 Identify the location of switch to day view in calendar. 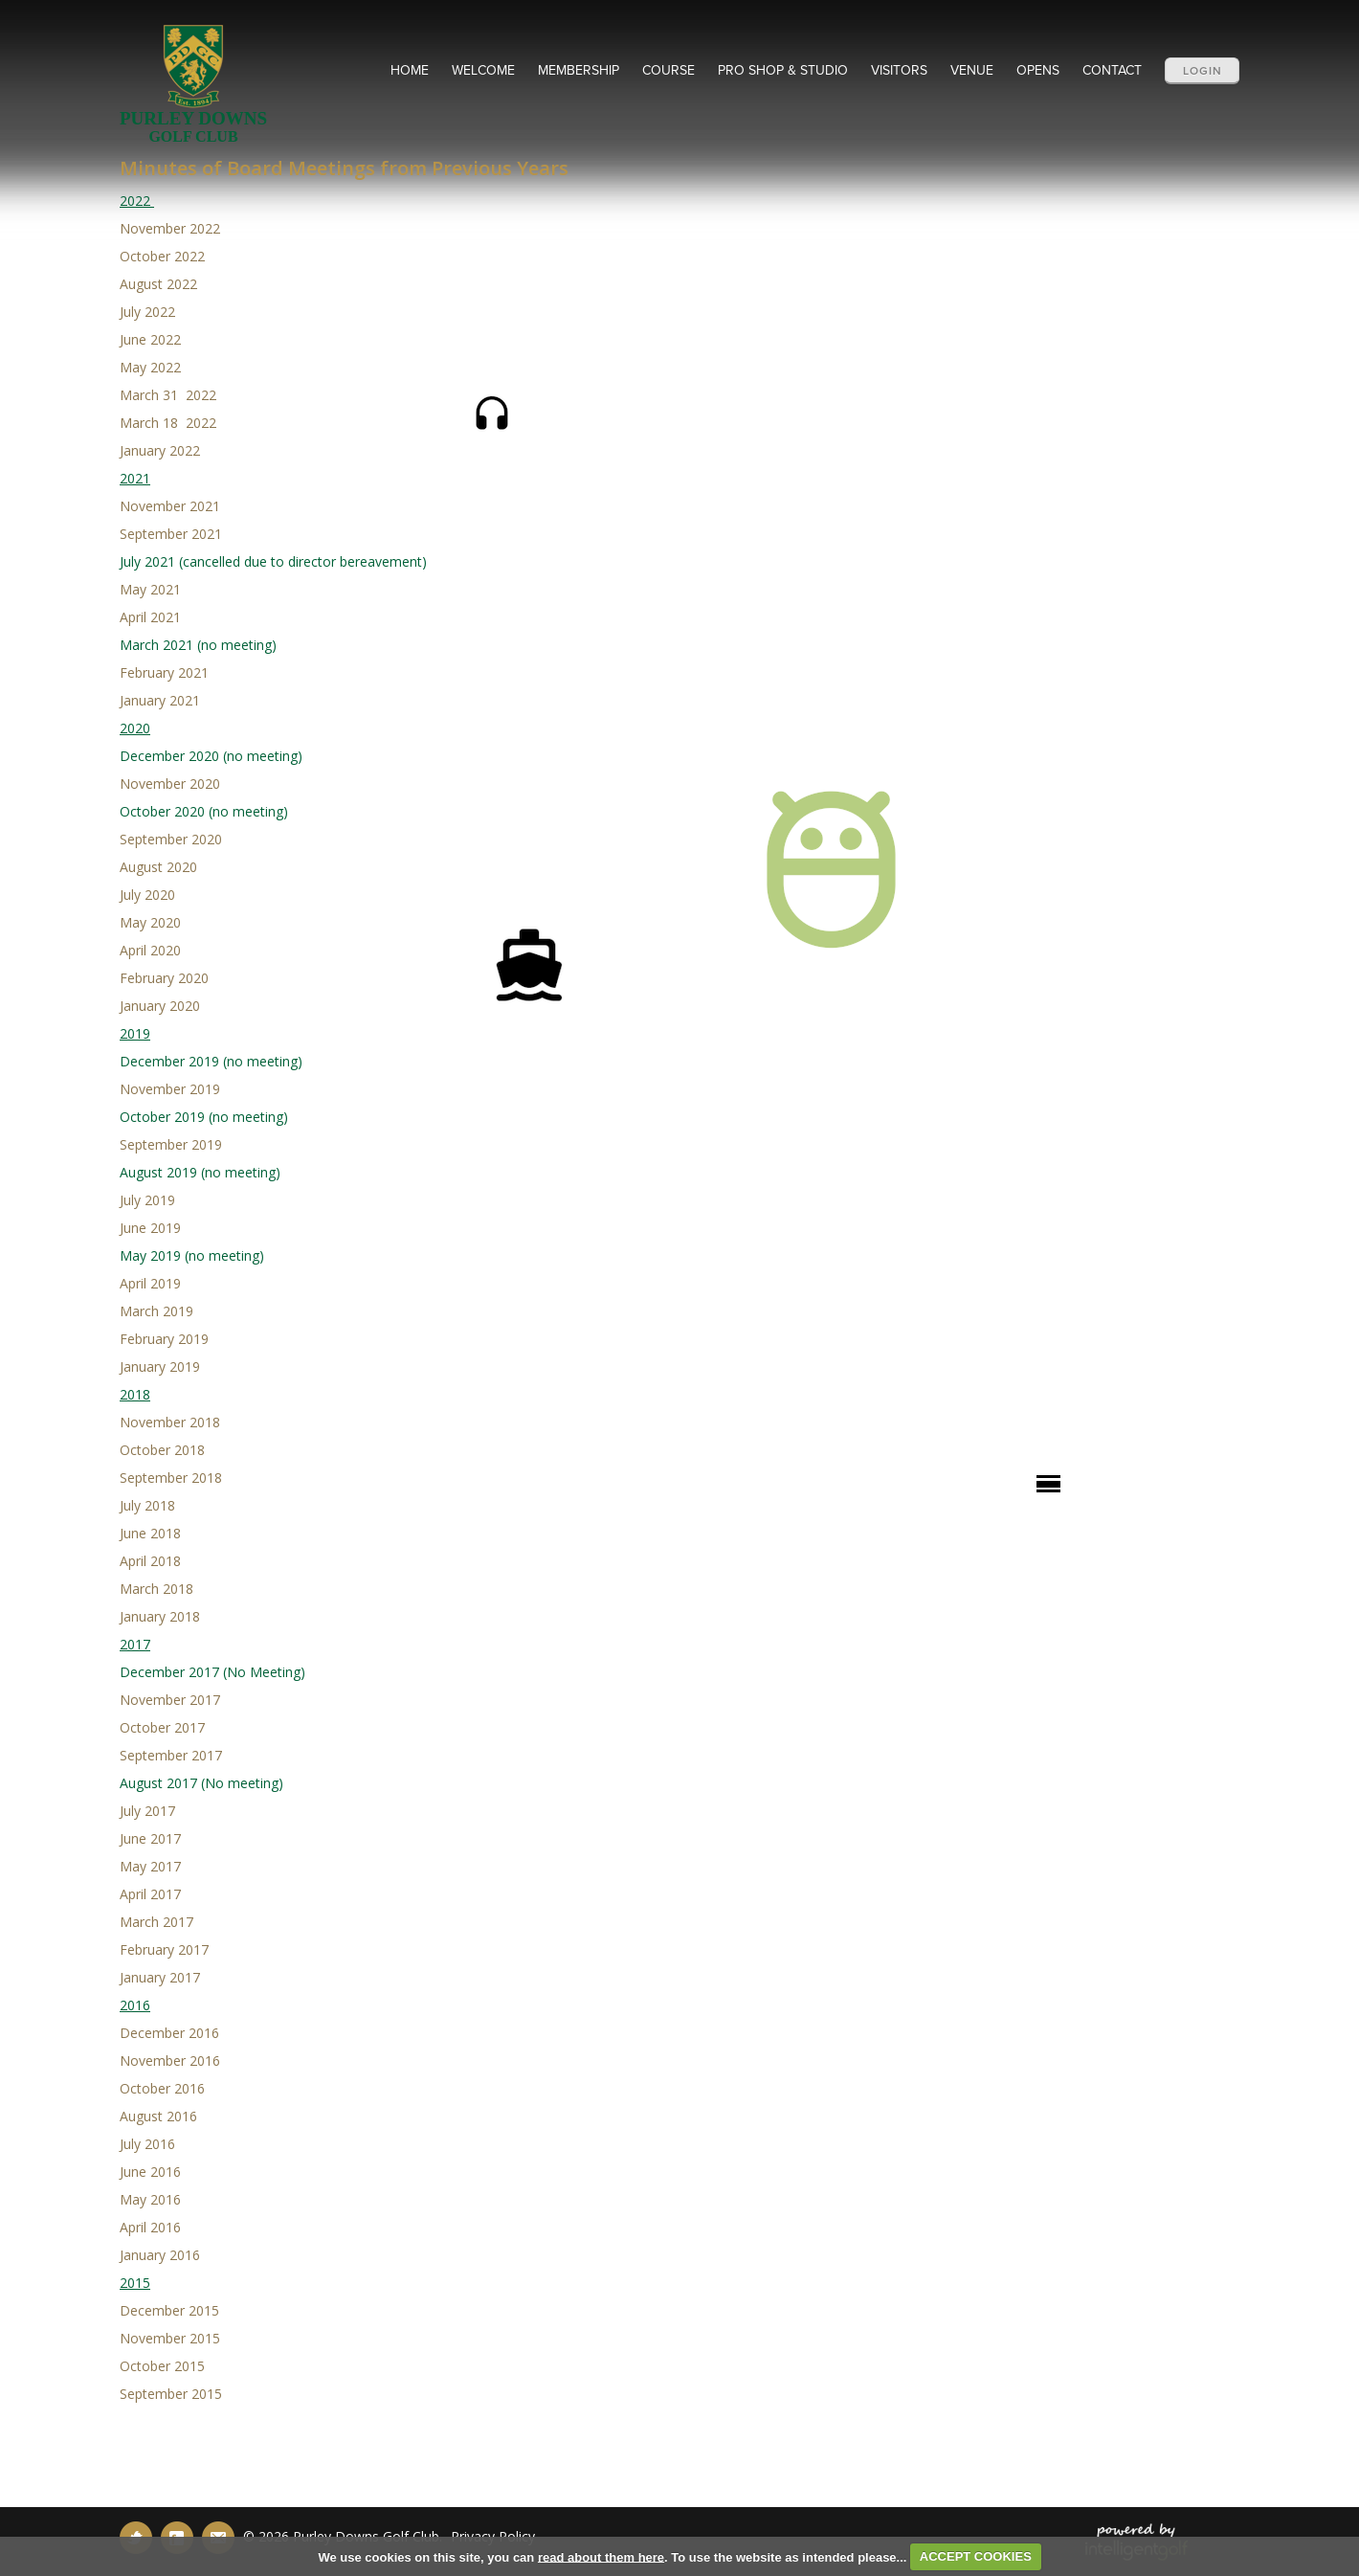
(1048, 1483).